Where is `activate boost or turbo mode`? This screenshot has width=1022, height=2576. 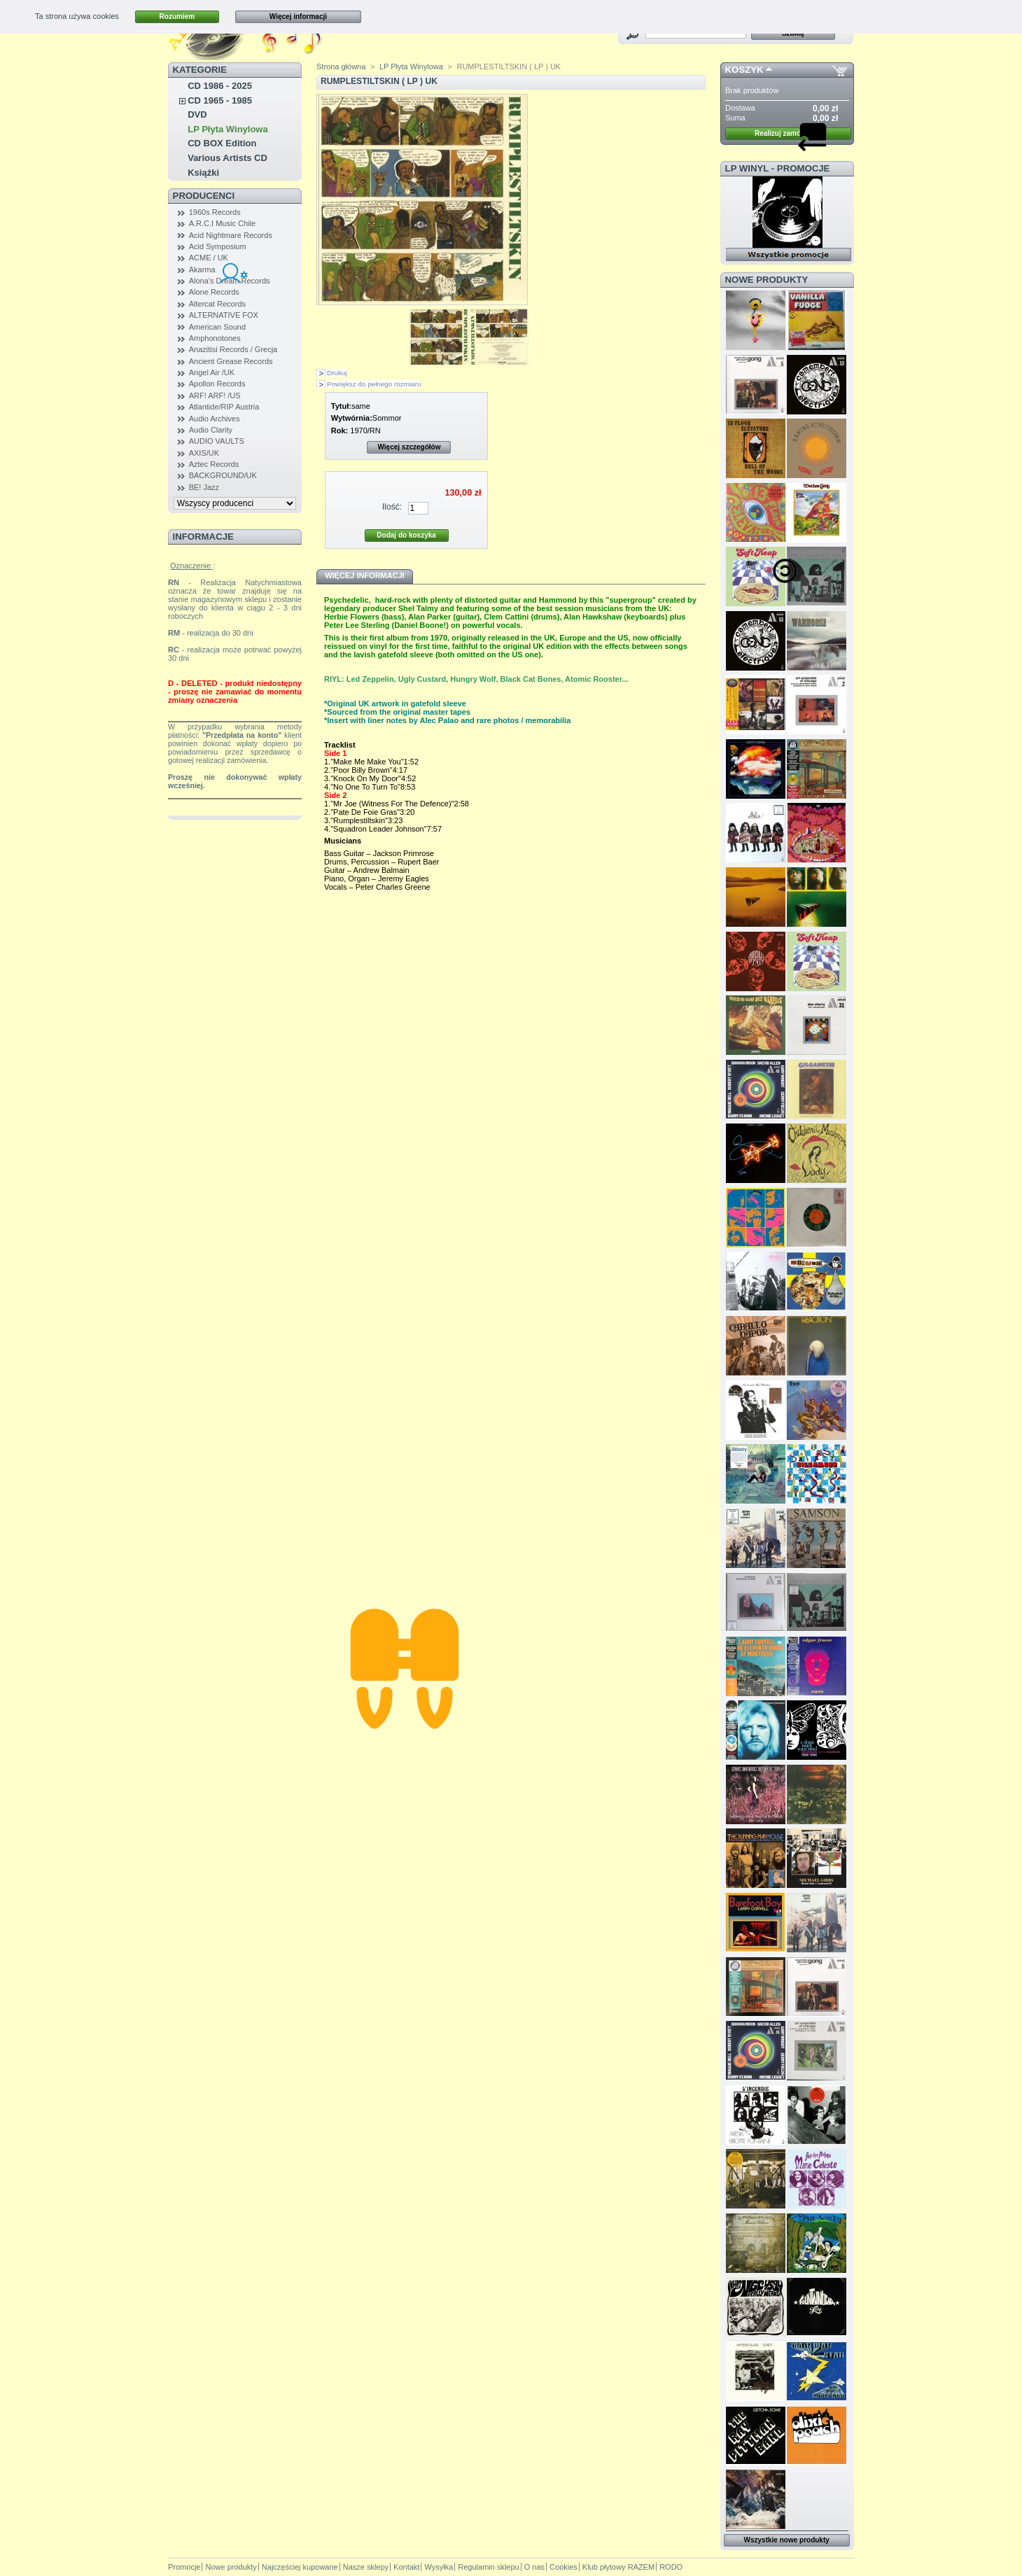 activate boost or turbo mode is located at coordinates (405, 1669).